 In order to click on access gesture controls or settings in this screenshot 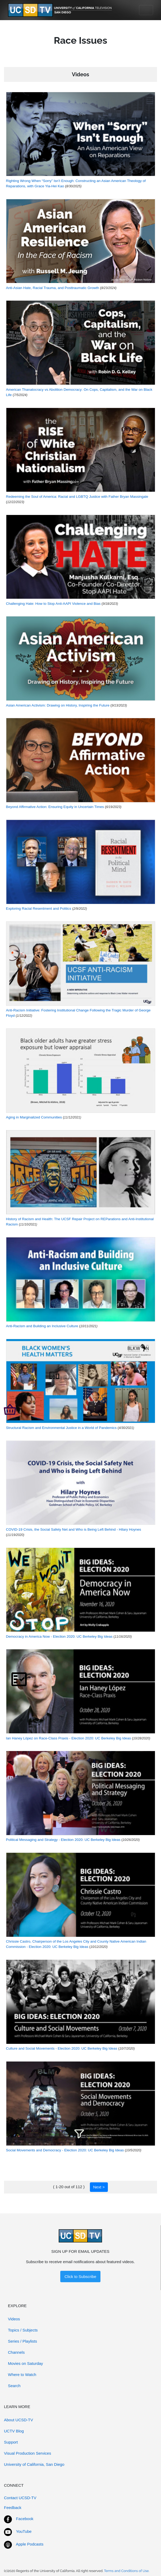, I will do `click(81, 115)`.